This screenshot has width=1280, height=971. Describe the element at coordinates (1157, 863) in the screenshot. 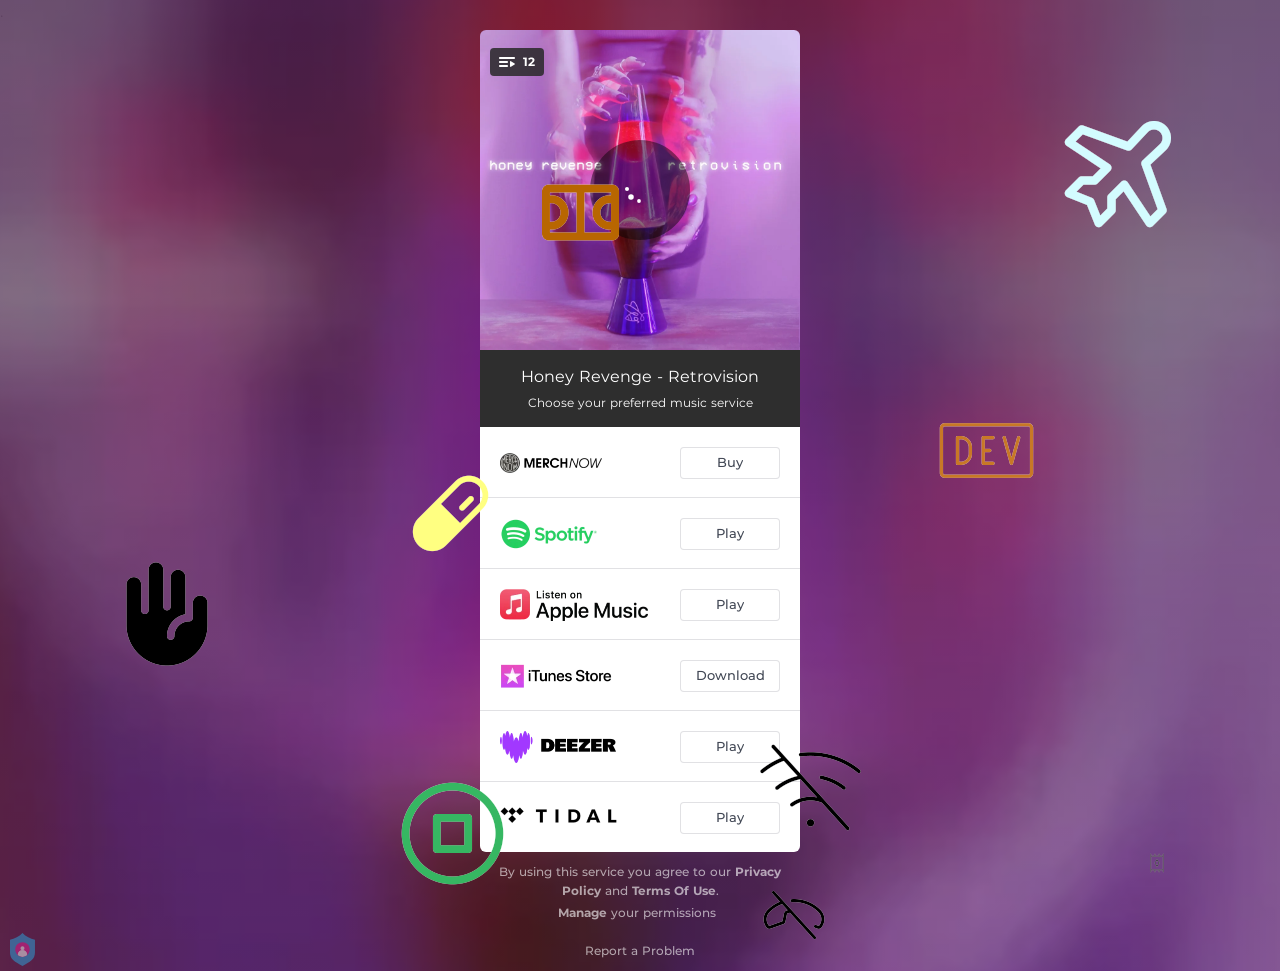

I see `browse or select rugs in a home decor app` at that location.